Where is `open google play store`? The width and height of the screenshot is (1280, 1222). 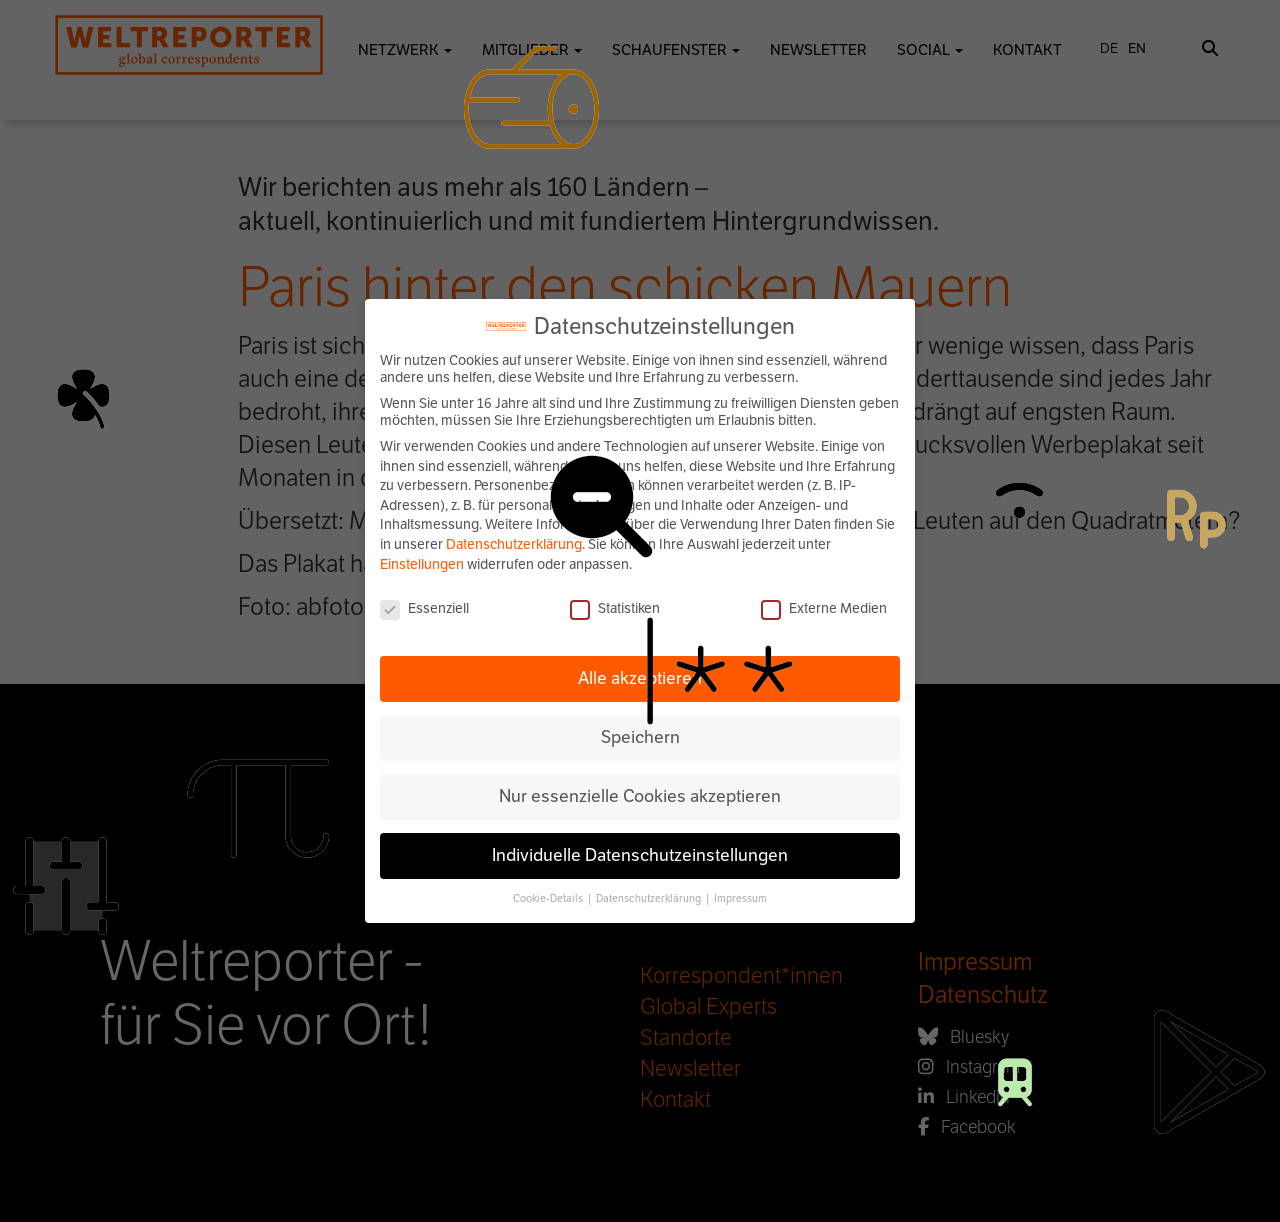 open google play store is located at coordinates (1198, 1072).